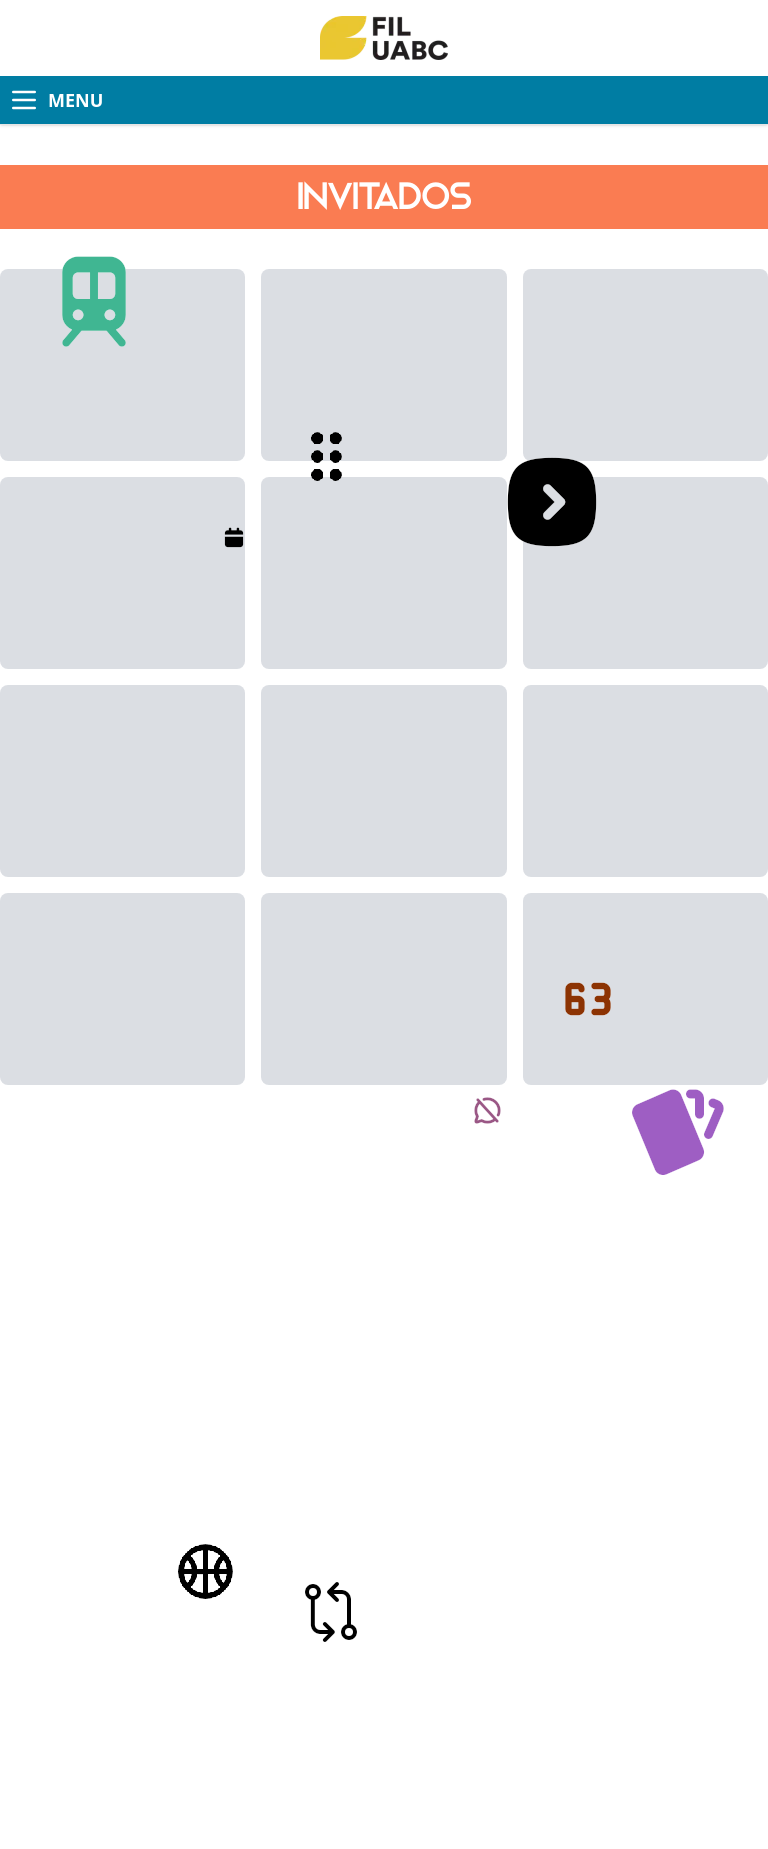 The height and width of the screenshot is (1849, 768). I want to click on access sports or basketball content, so click(205, 1571).